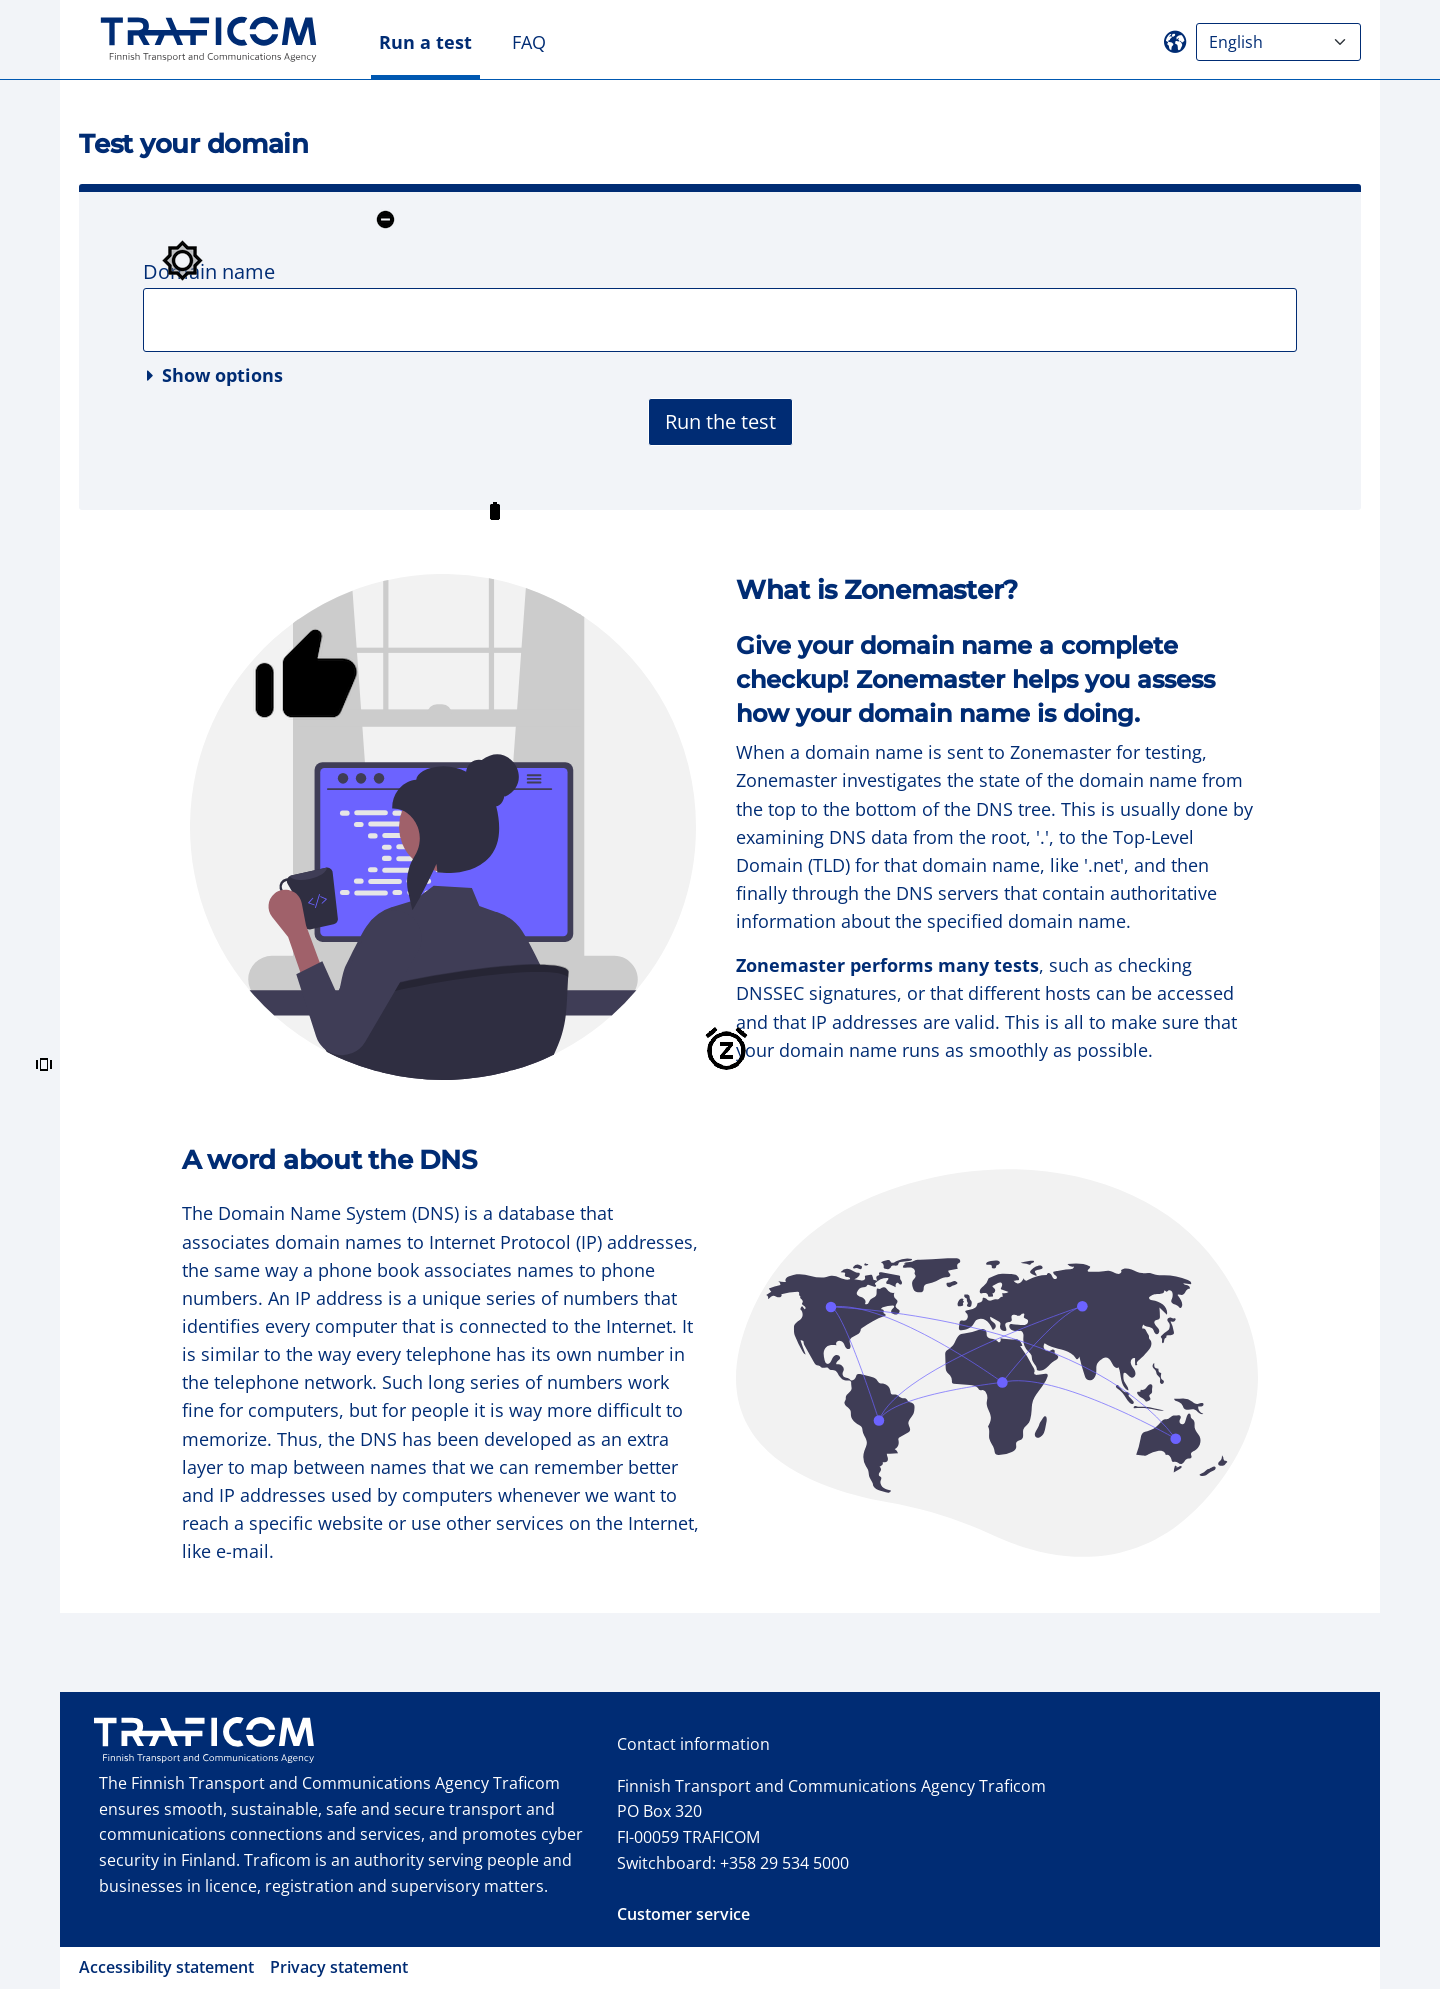  Describe the element at coordinates (726, 1048) in the screenshot. I see `snooze an alarm or reminder` at that location.